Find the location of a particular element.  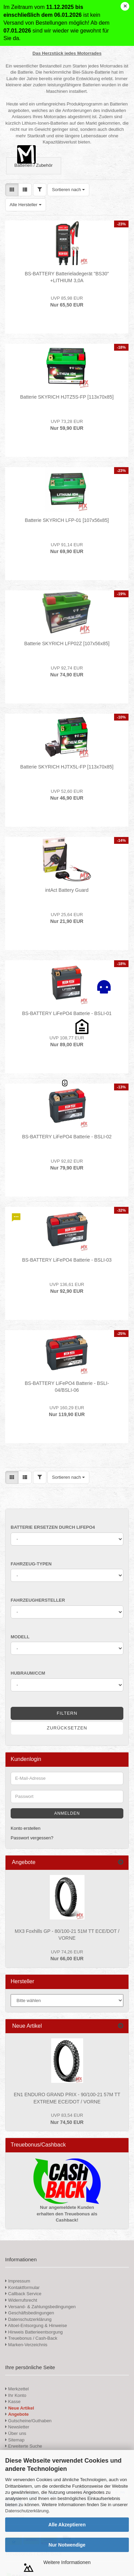

view landscape or nature photos is located at coordinates (28, 2567).